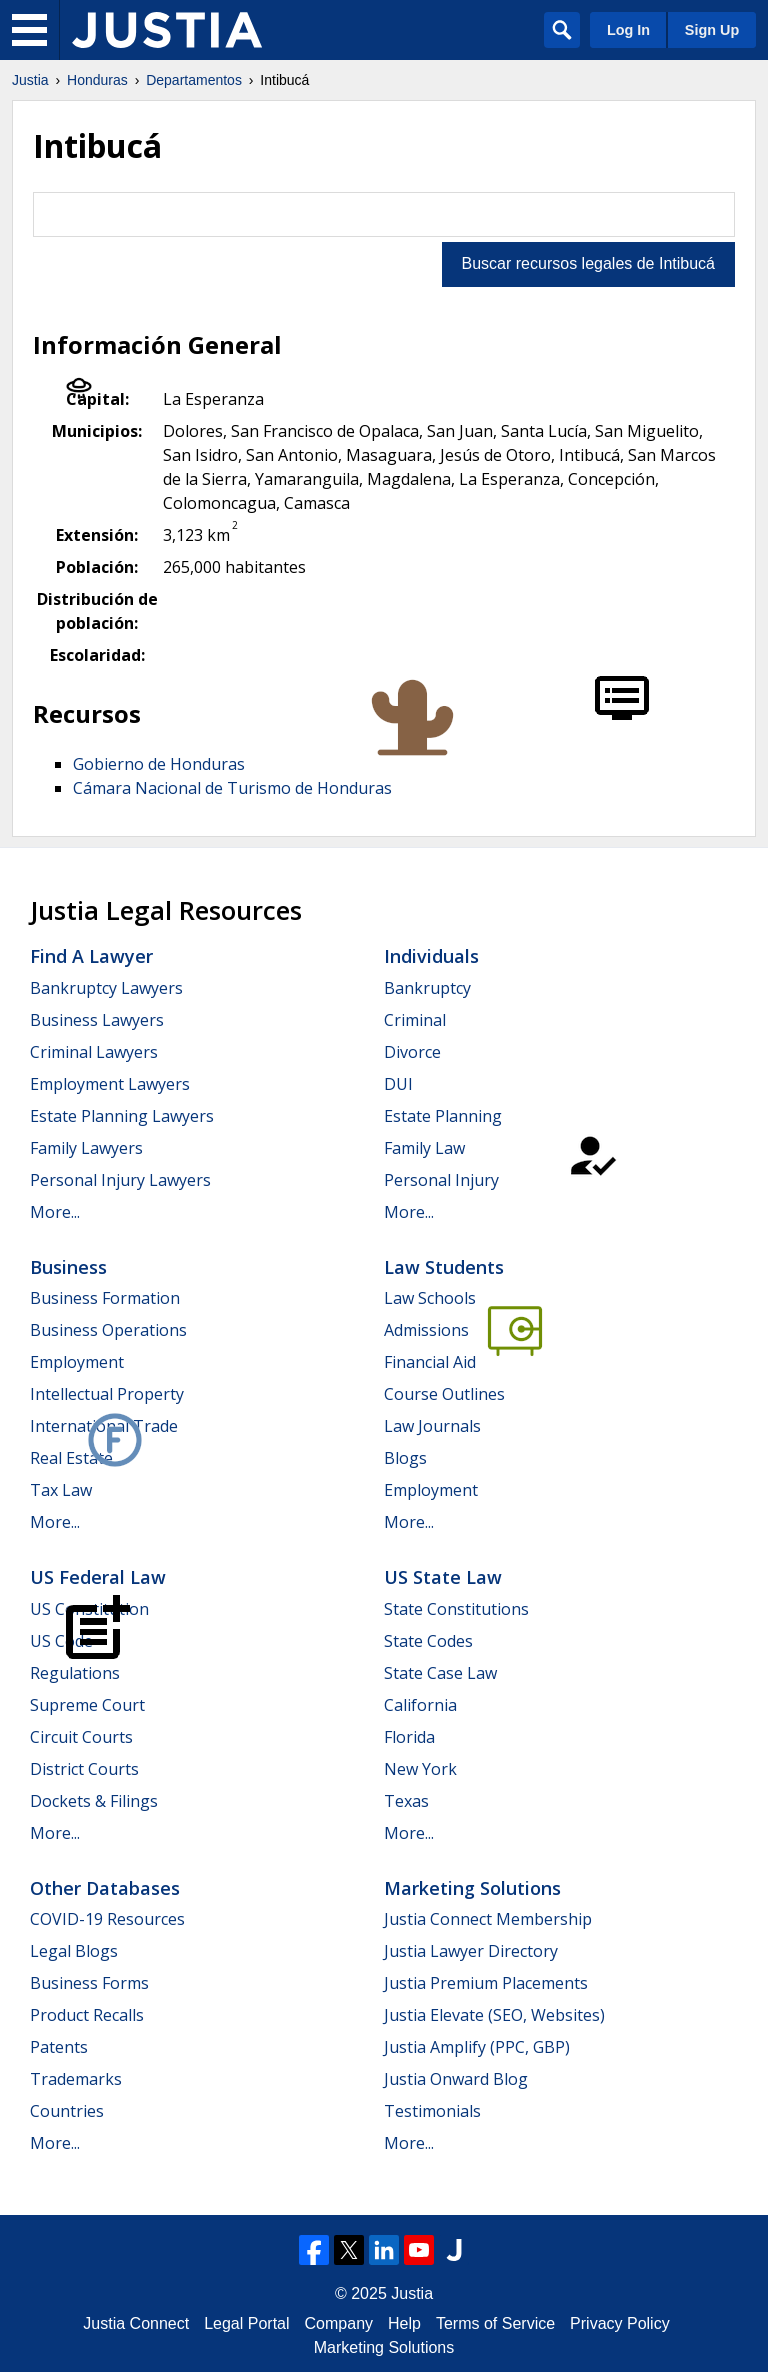 The image size is (768, 2372). What do you see at coordinates (622, 698) in the screenshot?
I see `access DVR or recorded content` at bounding box center [622, 698].